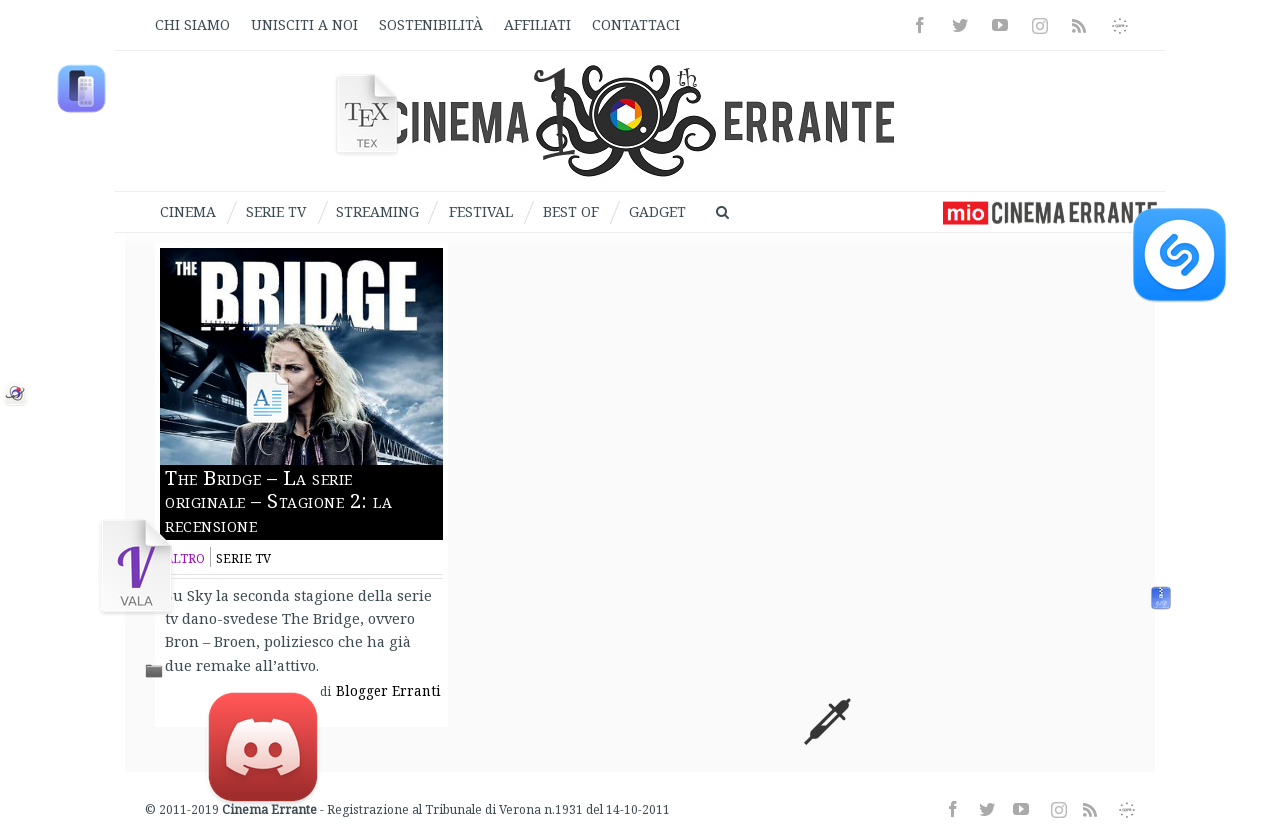  What do you see at coordinates (267, 397) in the screenshot?
I see `open a word processing document` at bounding box center [267, 397].